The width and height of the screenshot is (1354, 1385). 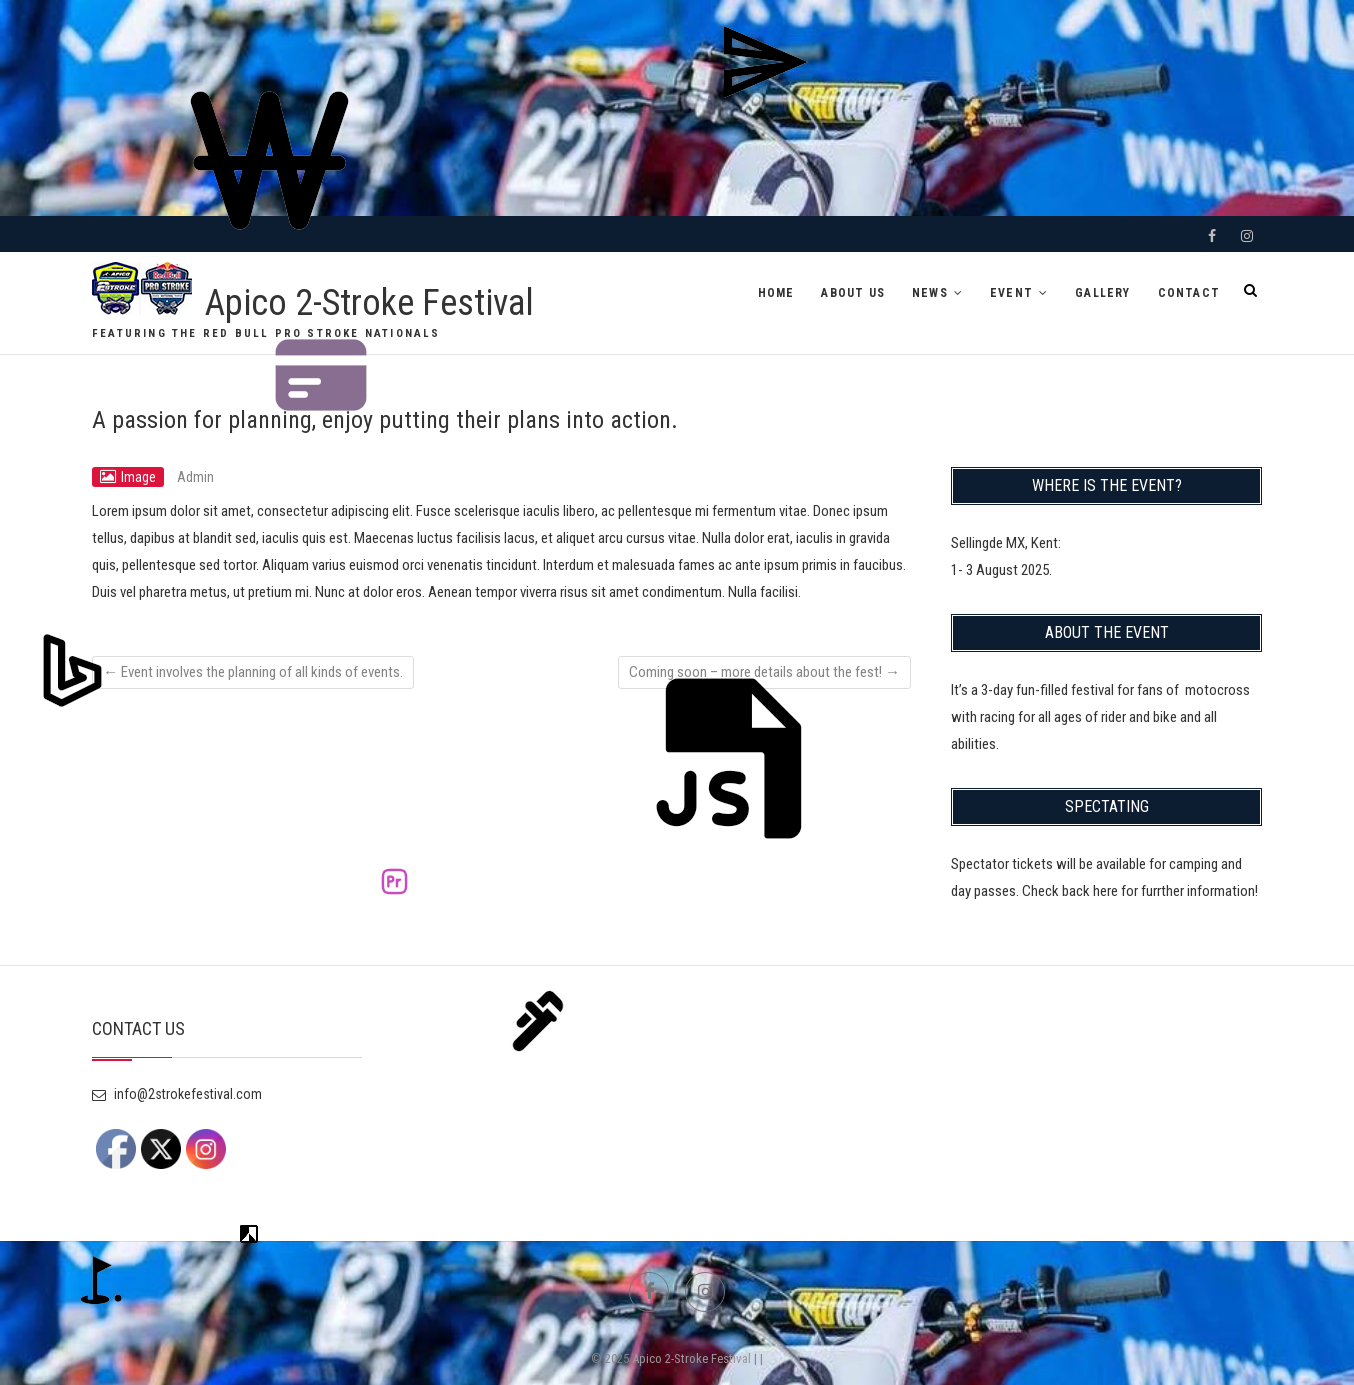 I want to click on view nearby golf courses, so click(x=100, y=1280).